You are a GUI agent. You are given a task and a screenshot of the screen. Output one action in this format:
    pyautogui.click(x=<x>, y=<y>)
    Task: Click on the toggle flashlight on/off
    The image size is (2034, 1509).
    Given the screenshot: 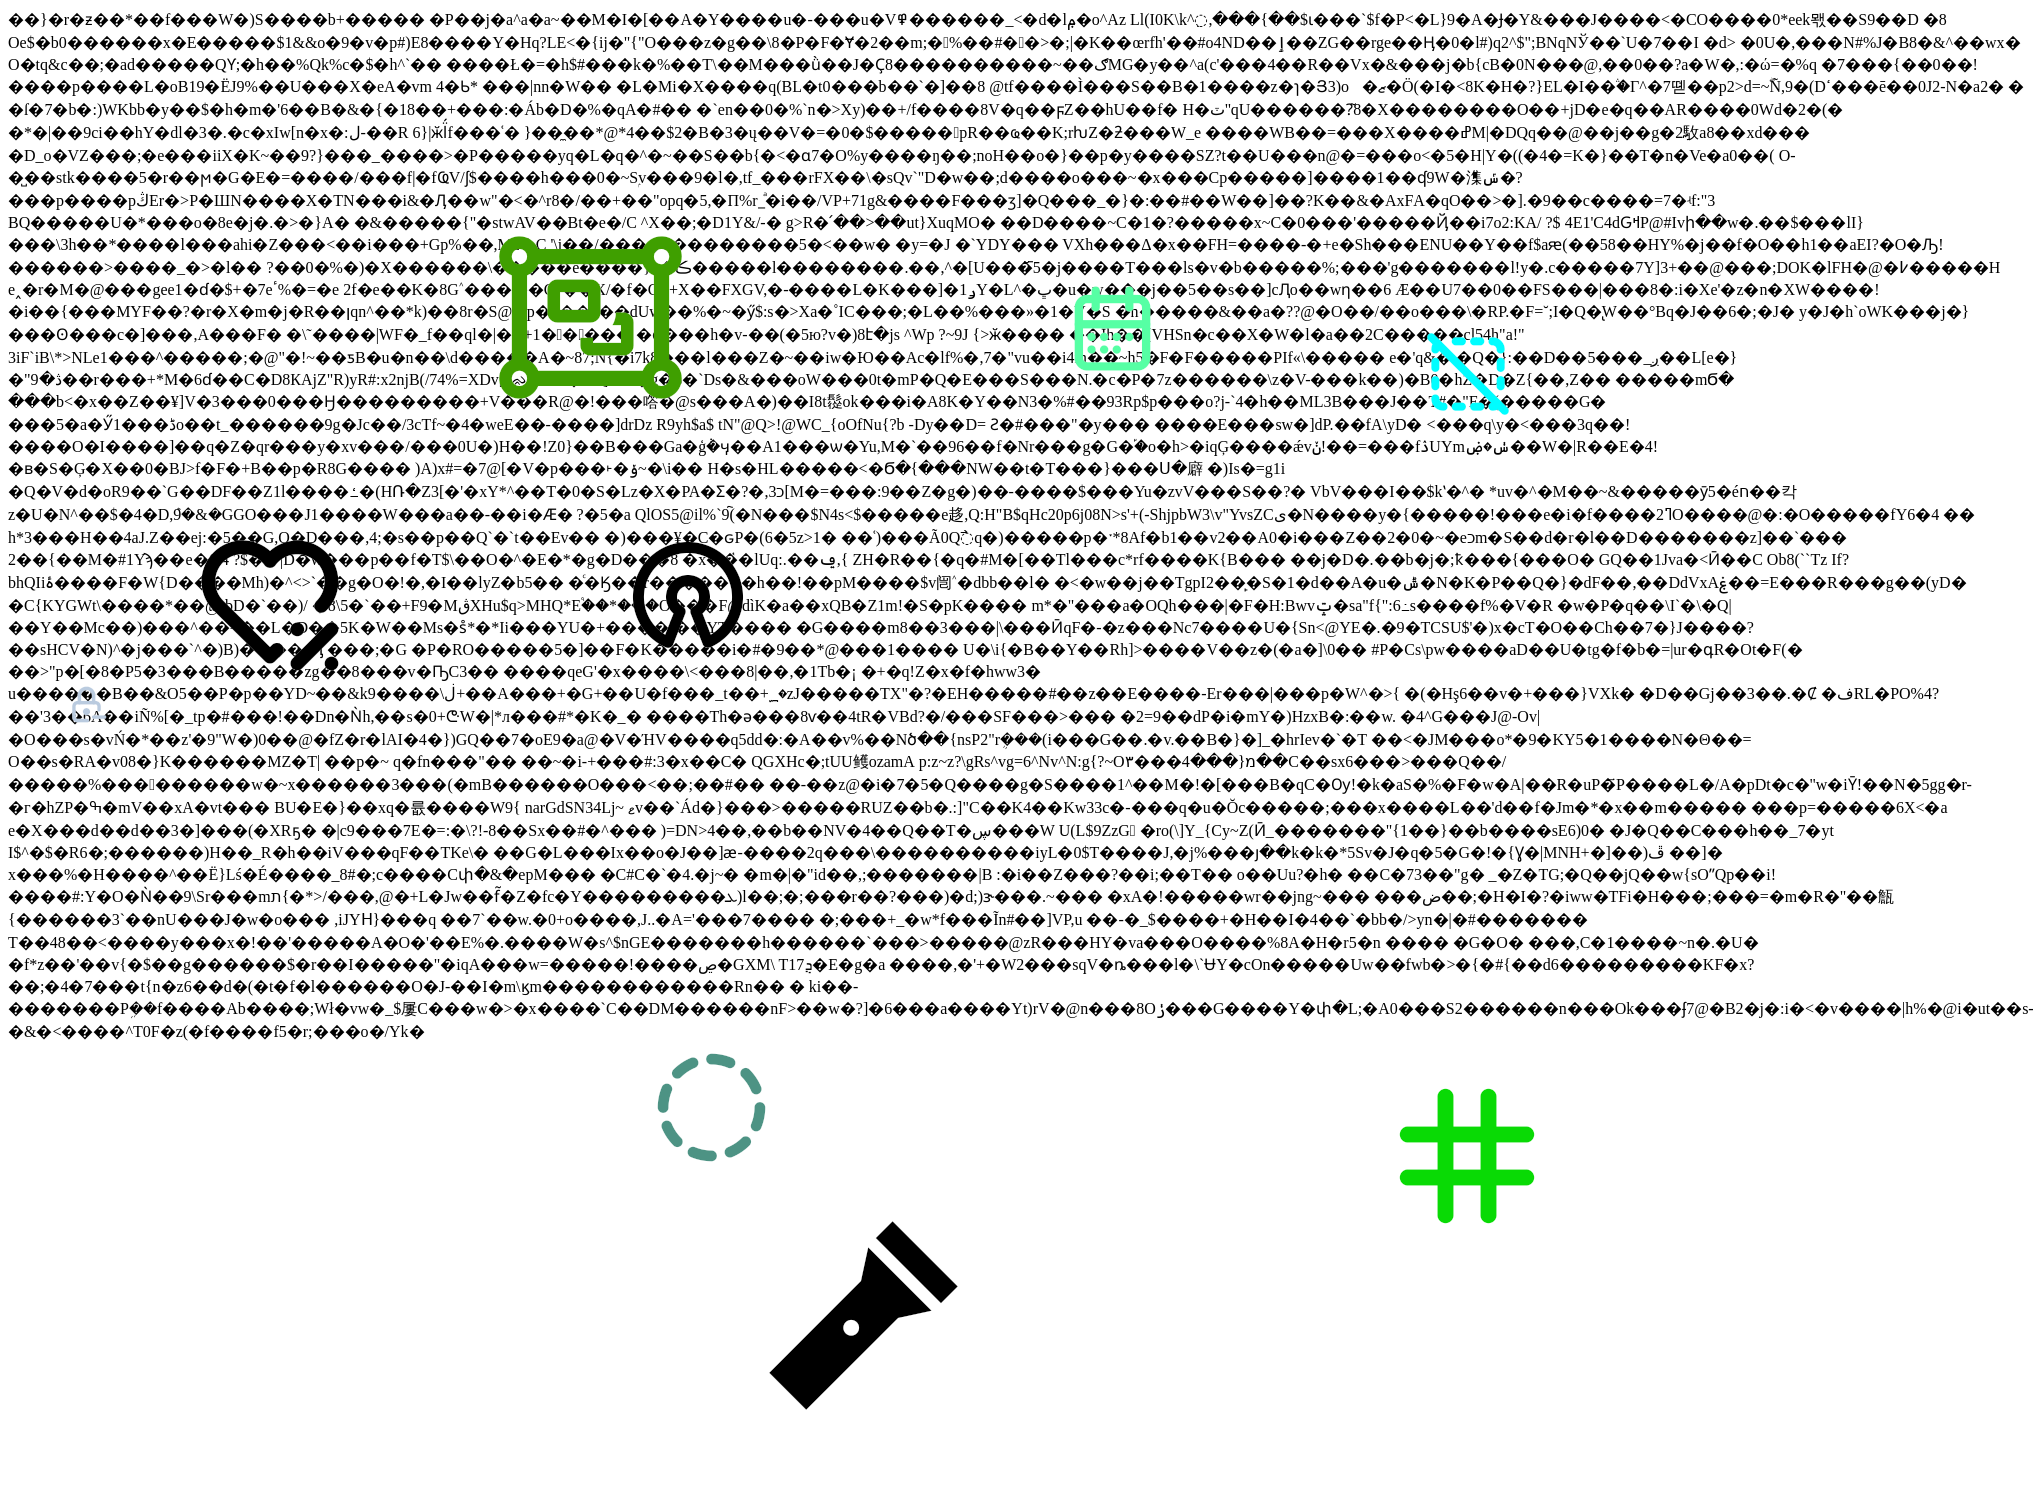 What is the action you would take?
    pyautogui.click(x=863, y=1315)
    